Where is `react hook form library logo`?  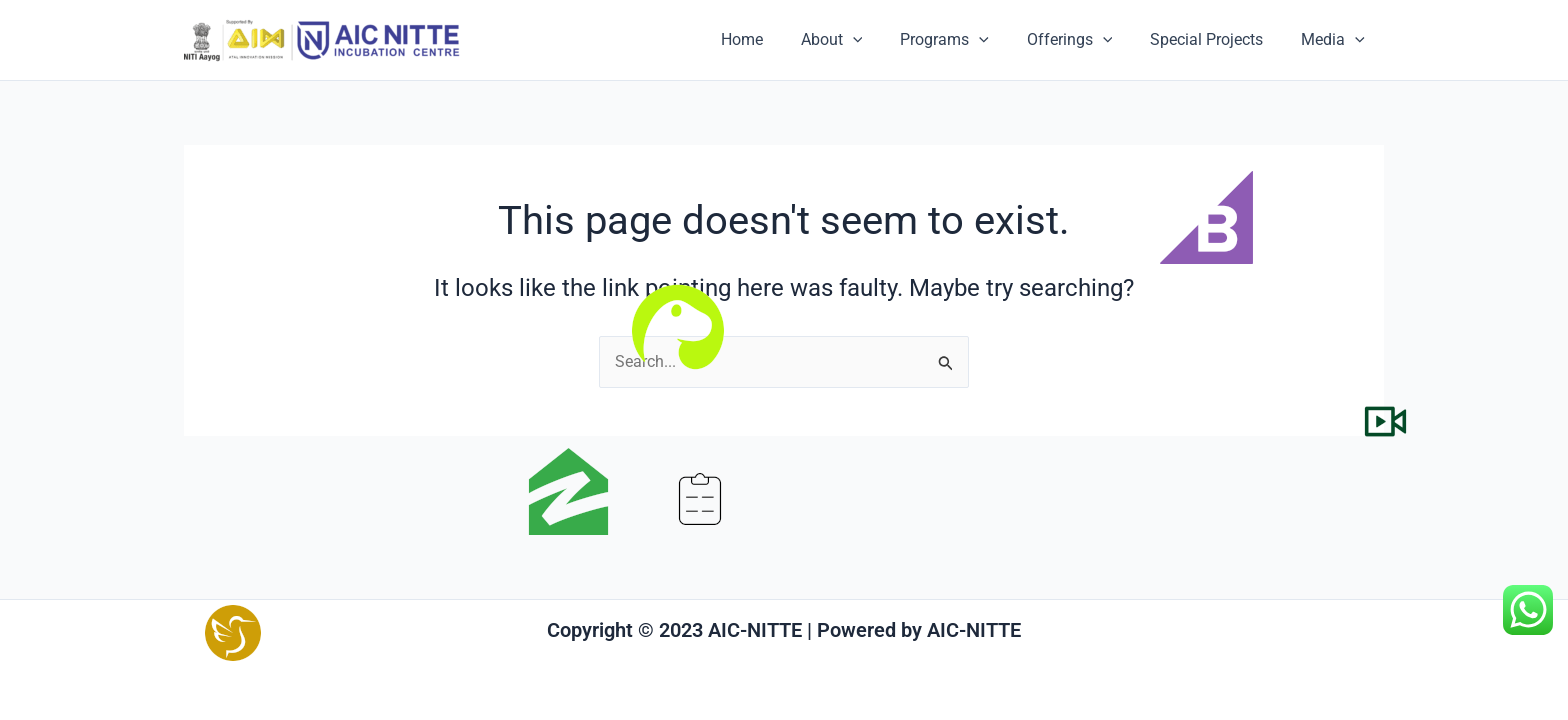
react hook form library logo is located at coordinates (700, 499).